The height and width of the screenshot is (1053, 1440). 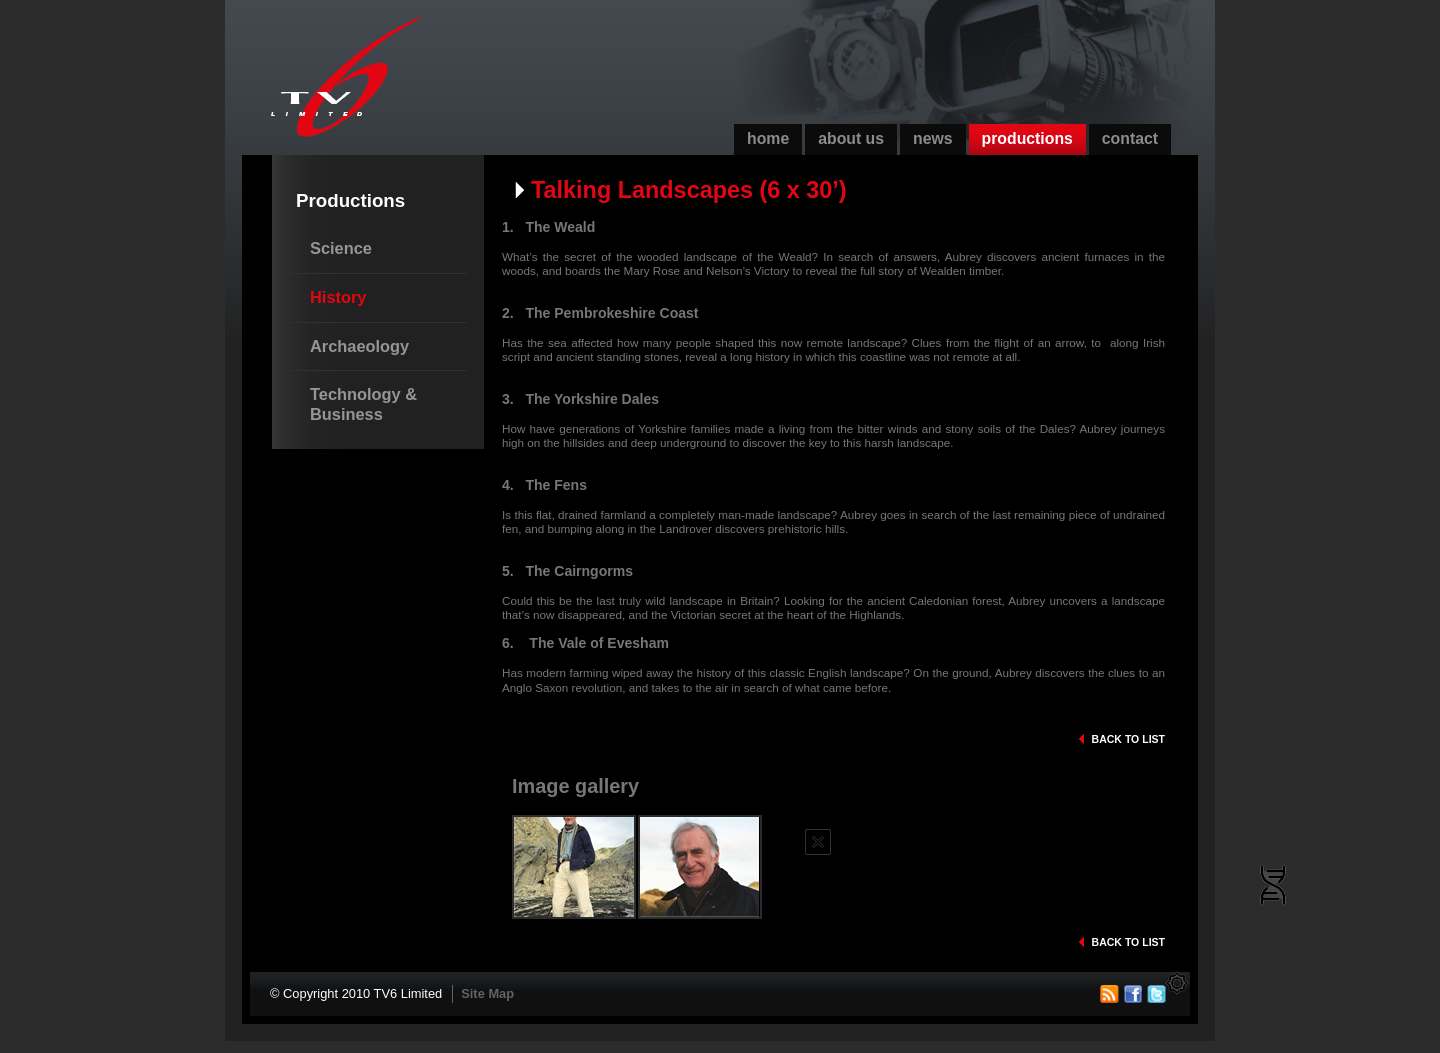 What do you see at coordinates (1177, 983) in the screenshot?
I see `decrease screen brightness` at bounding box center [1177, 983].